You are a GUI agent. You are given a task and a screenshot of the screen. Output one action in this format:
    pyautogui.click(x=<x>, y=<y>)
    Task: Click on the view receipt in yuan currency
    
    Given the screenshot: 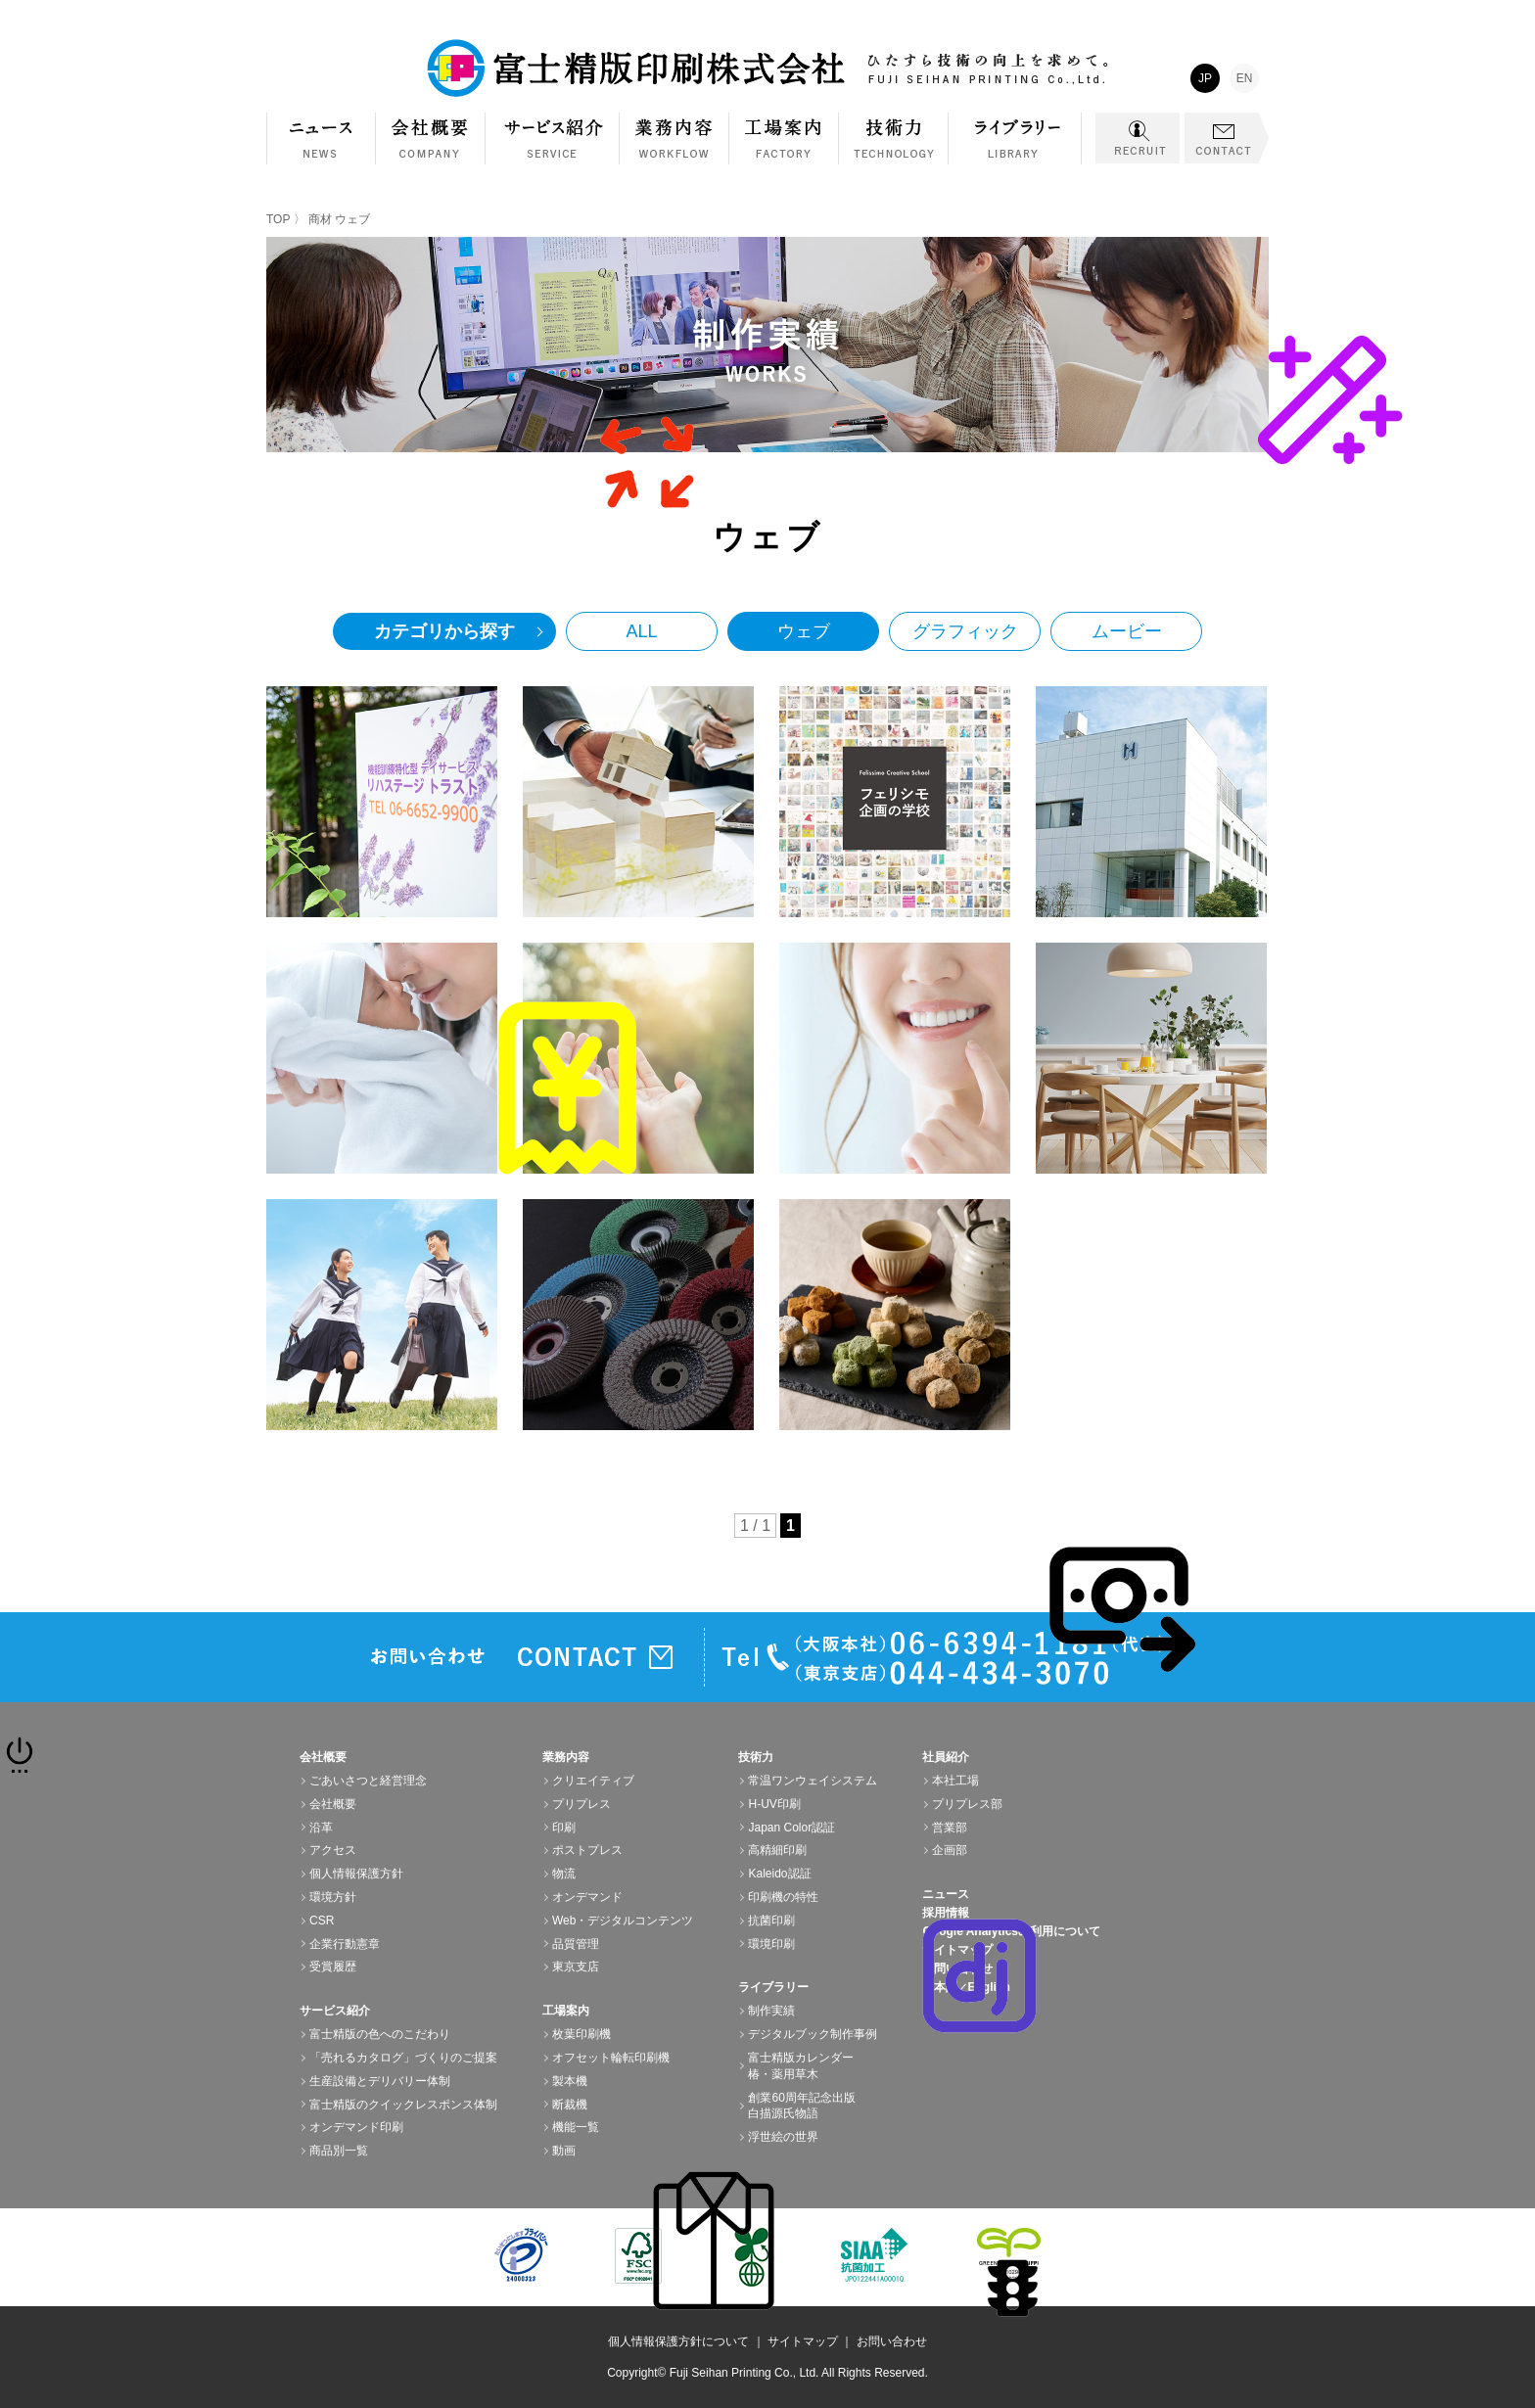 What is the action you would take?
    pyautogui.click(x=567, y=1088)
    